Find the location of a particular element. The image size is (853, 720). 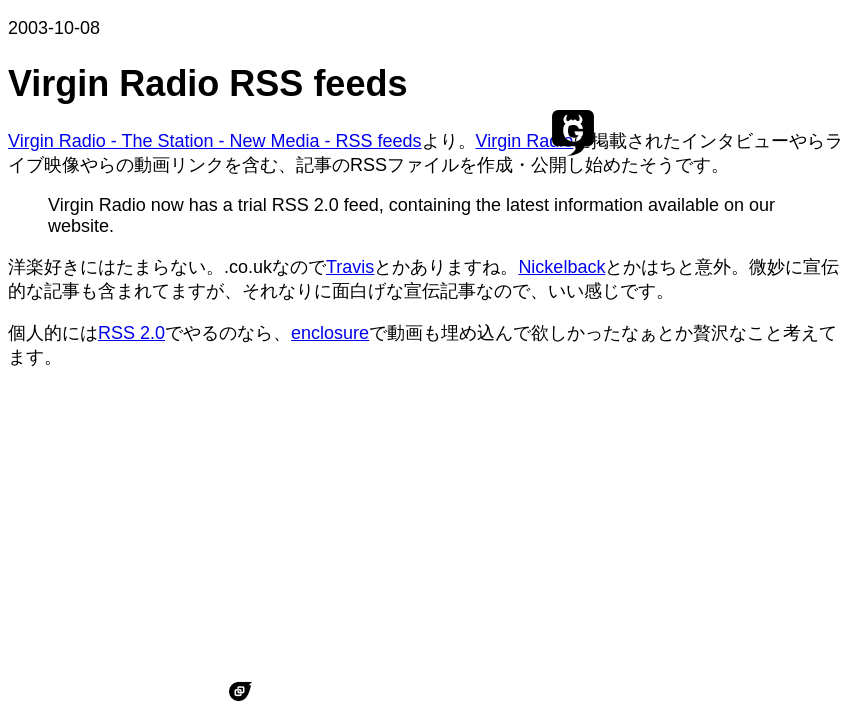

link to GNU Social profile is located at coordinates (573, 133).